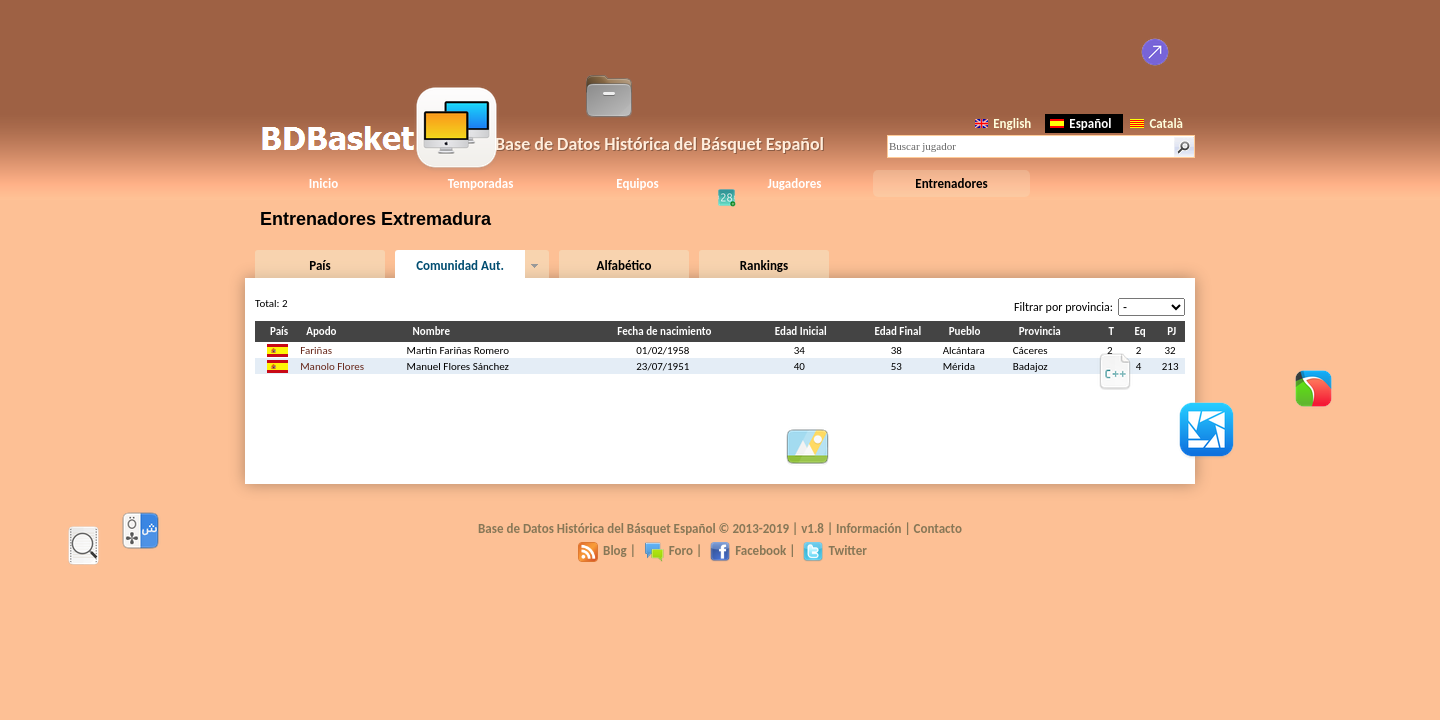  Describe the element at coordinates (1115, 371) in the screenshot. I see `a C++ source code file` at that location.